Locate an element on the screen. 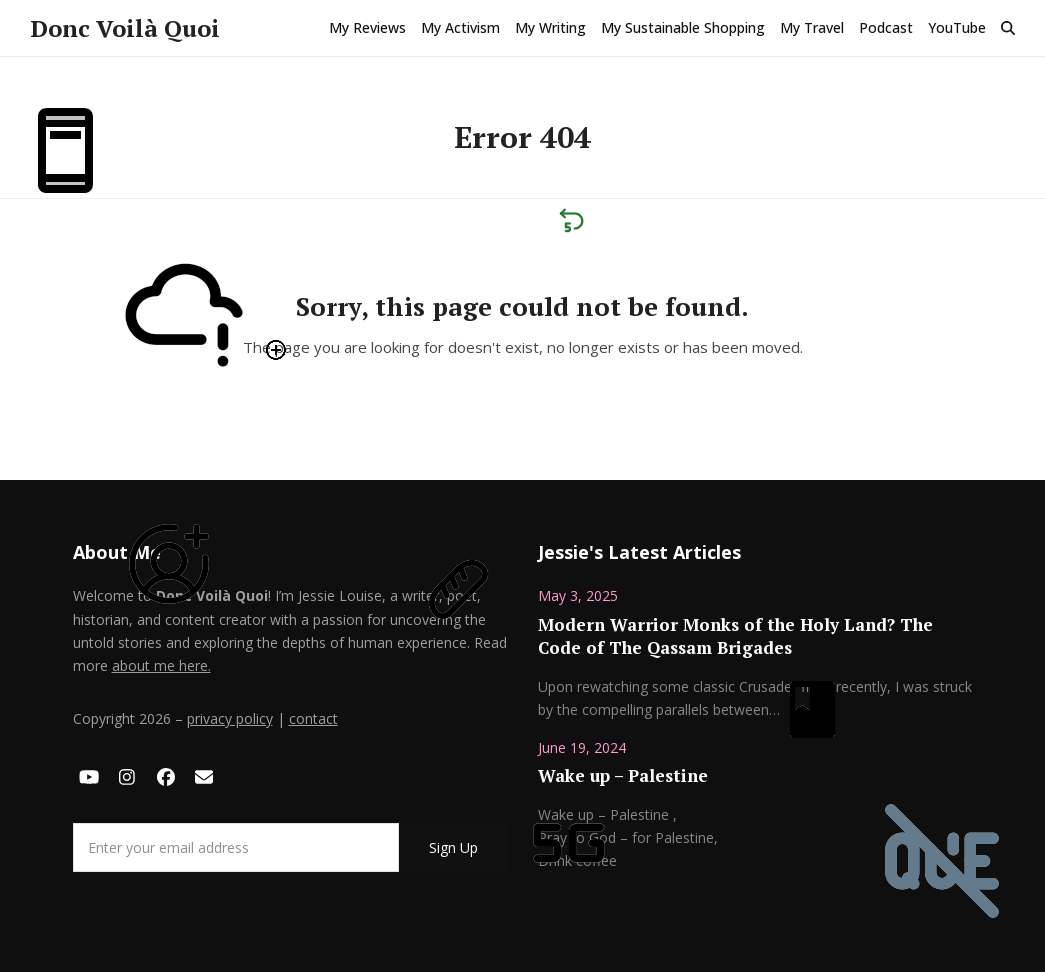 This screenshot has height=972, width=1045. add a new item or entry is located at coordinates (276, 350).